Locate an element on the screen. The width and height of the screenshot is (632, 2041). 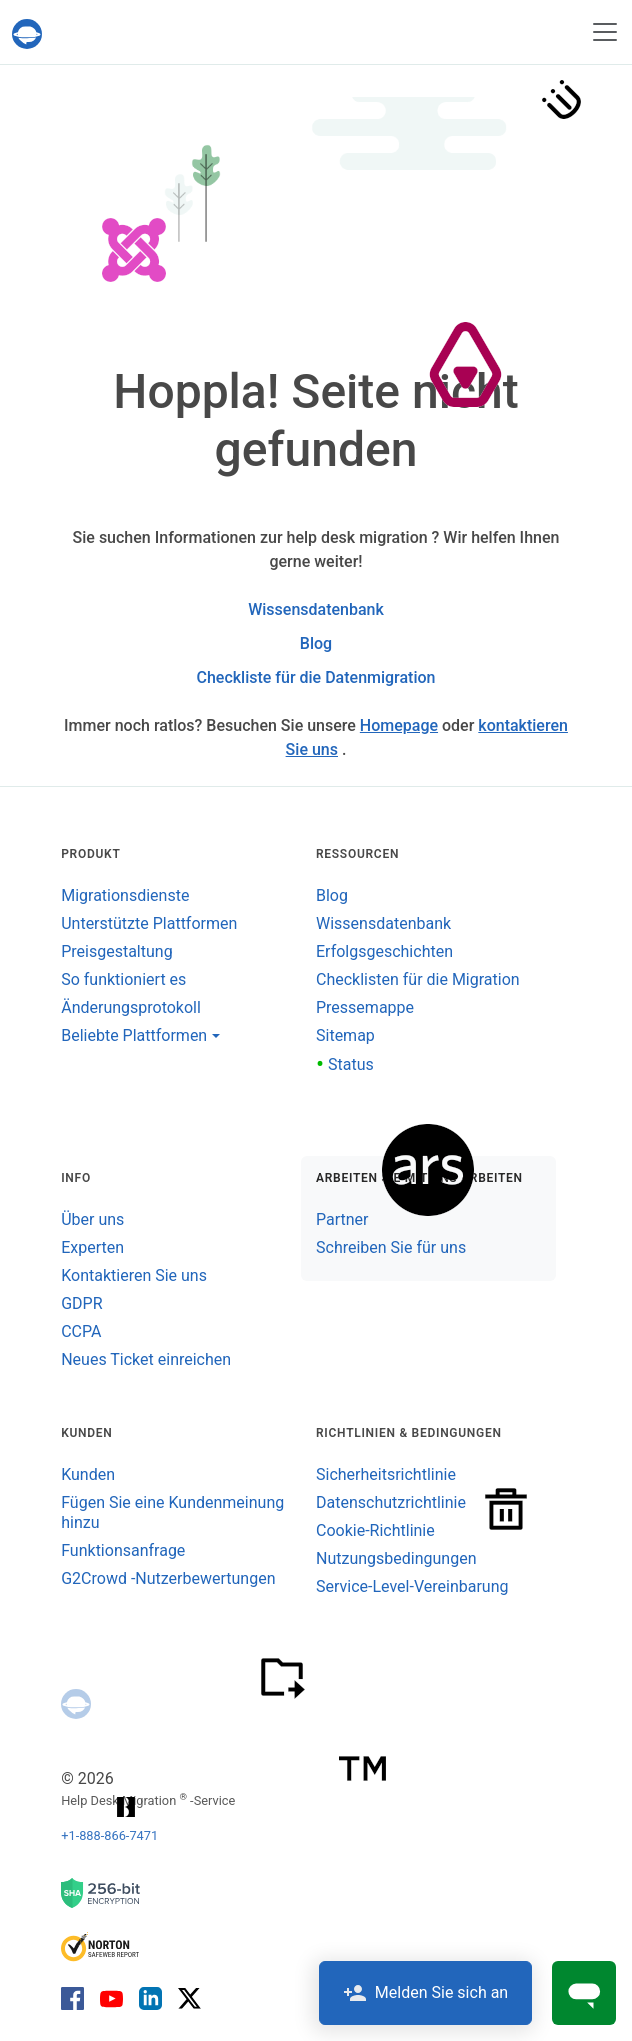
share a folder with others is located at coordinates (282, 1677).